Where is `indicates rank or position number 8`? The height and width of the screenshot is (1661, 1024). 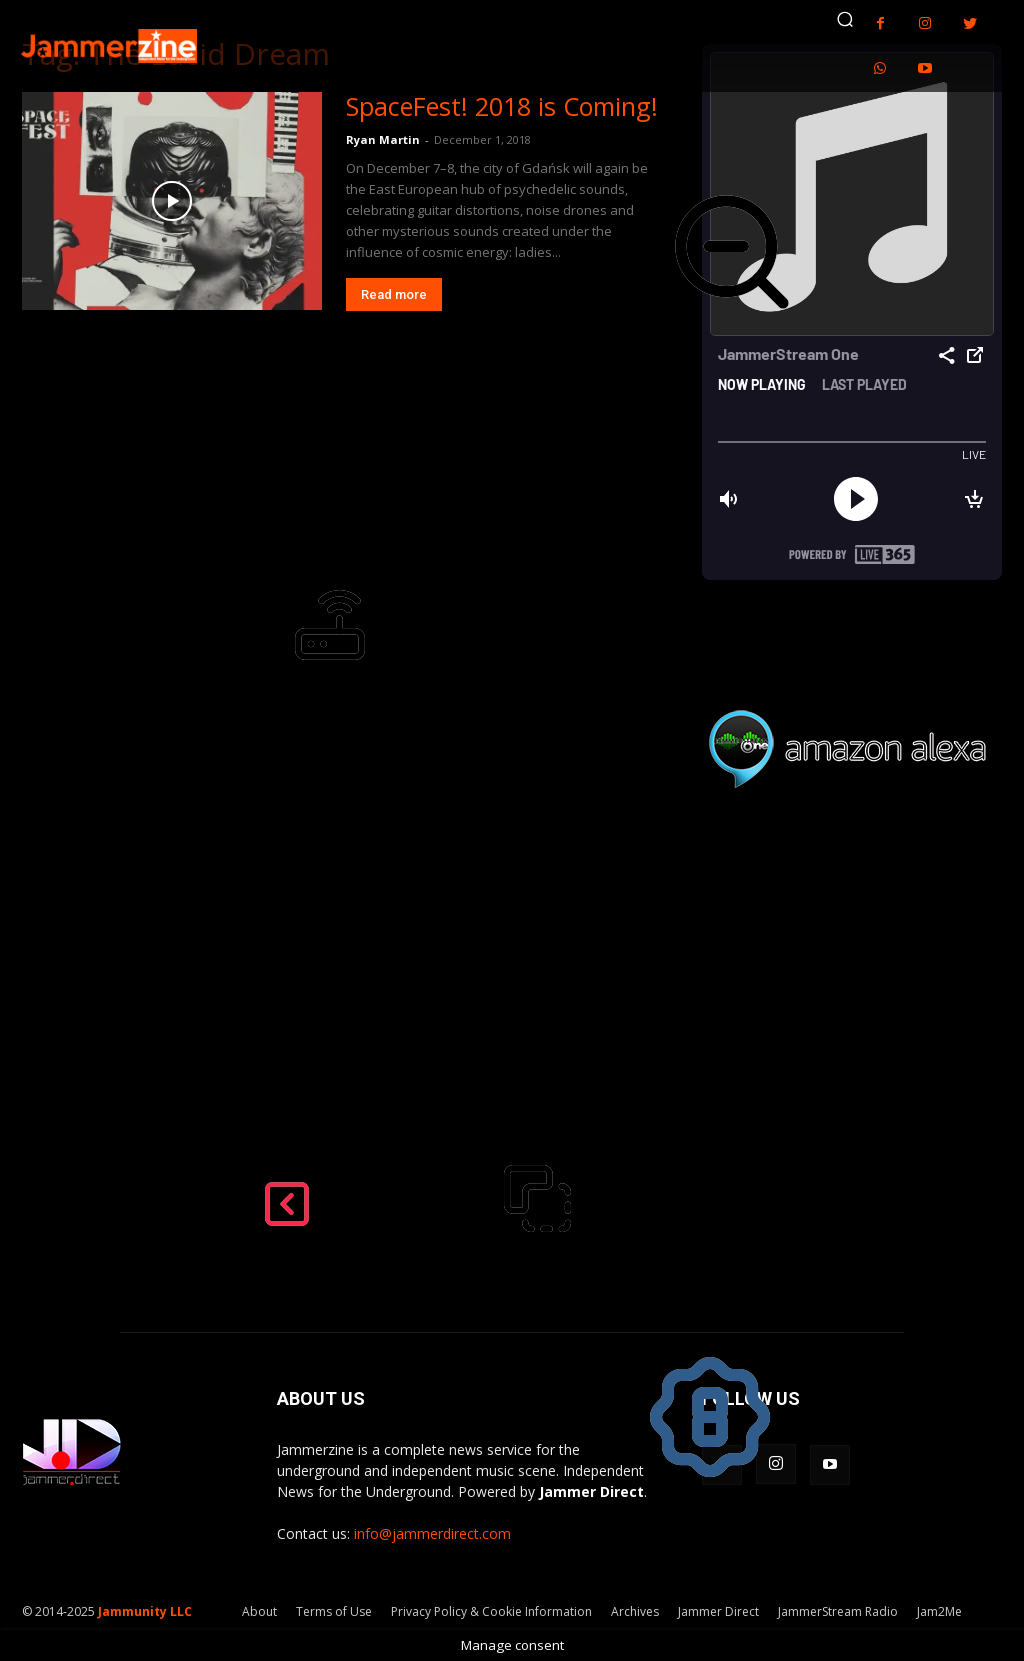 indicates rank or position number 8 is located at coordinates (710, 1417).